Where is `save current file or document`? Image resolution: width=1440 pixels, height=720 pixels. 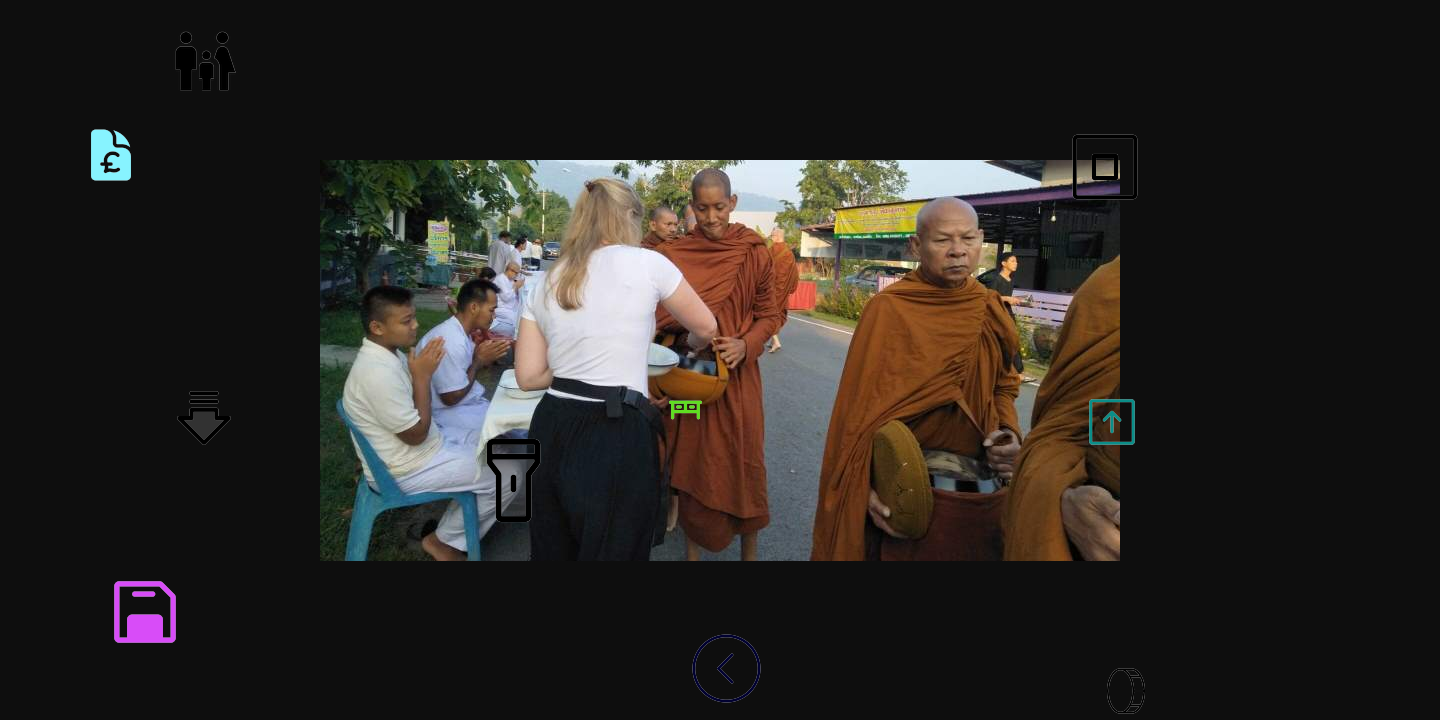 save current file or document is located at coordinates (145, 612).